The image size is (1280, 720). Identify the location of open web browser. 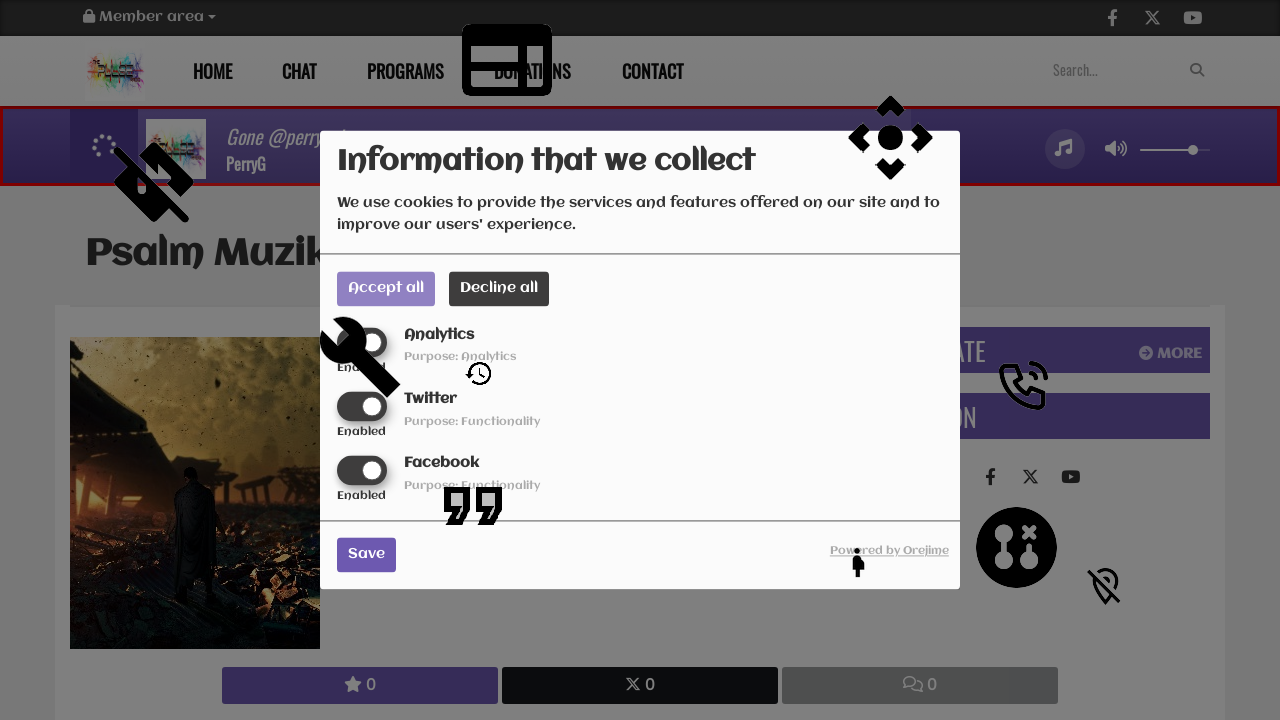
(507, 60).